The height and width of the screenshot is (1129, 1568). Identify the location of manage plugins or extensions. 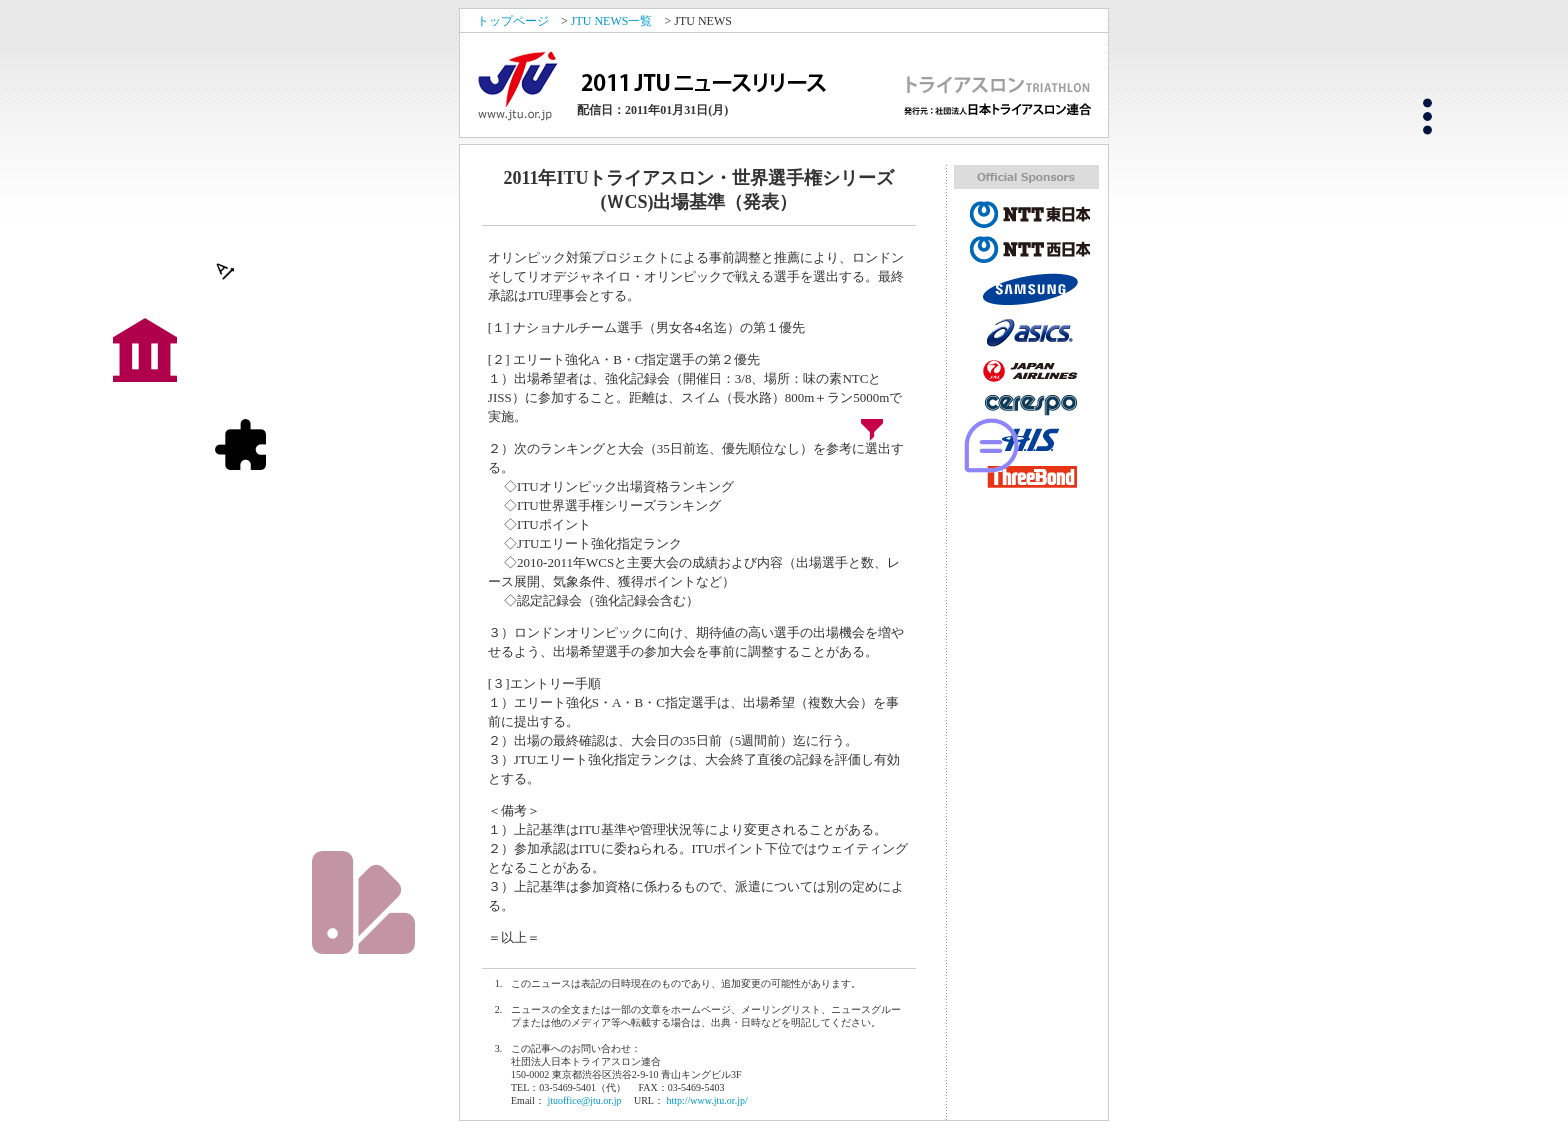
(240, 444).